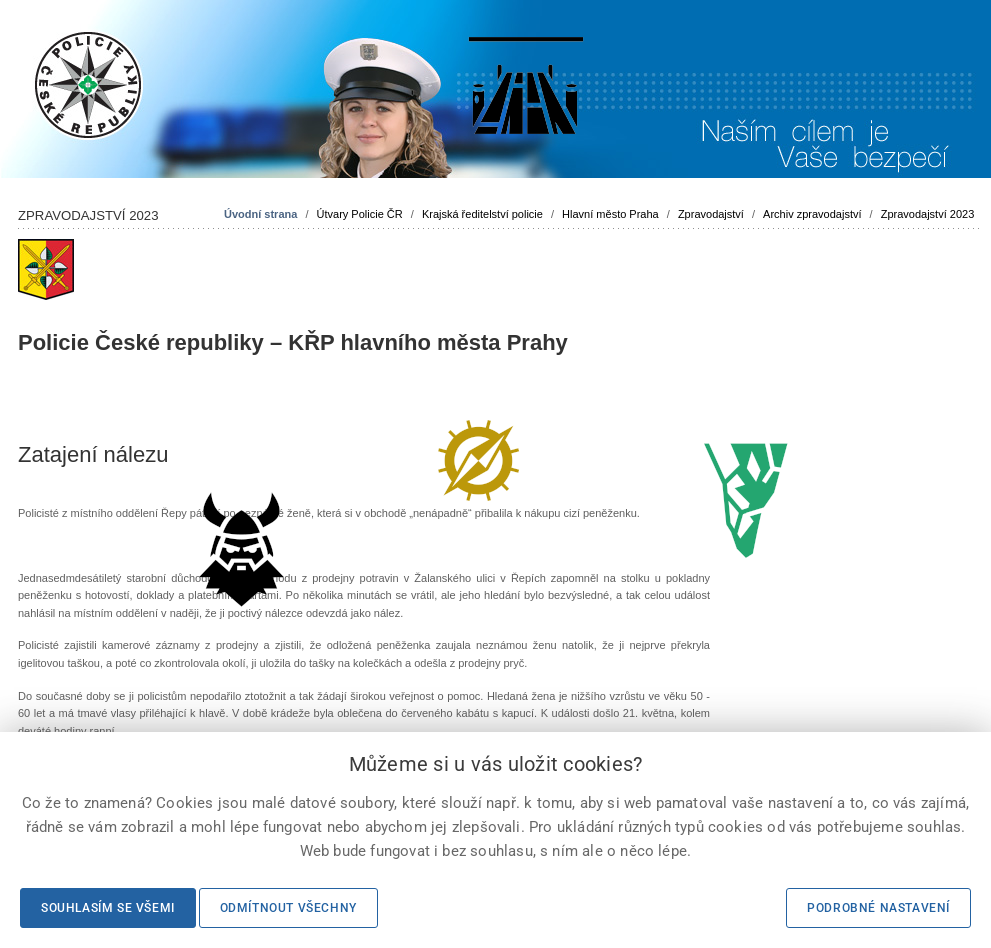 The width and height of the screenshot is (991, 948). What do you see at coordinates (746, 500) in the screenshot?
I see `indicates cave or underground environment in game` at bounding box center [746, 500].